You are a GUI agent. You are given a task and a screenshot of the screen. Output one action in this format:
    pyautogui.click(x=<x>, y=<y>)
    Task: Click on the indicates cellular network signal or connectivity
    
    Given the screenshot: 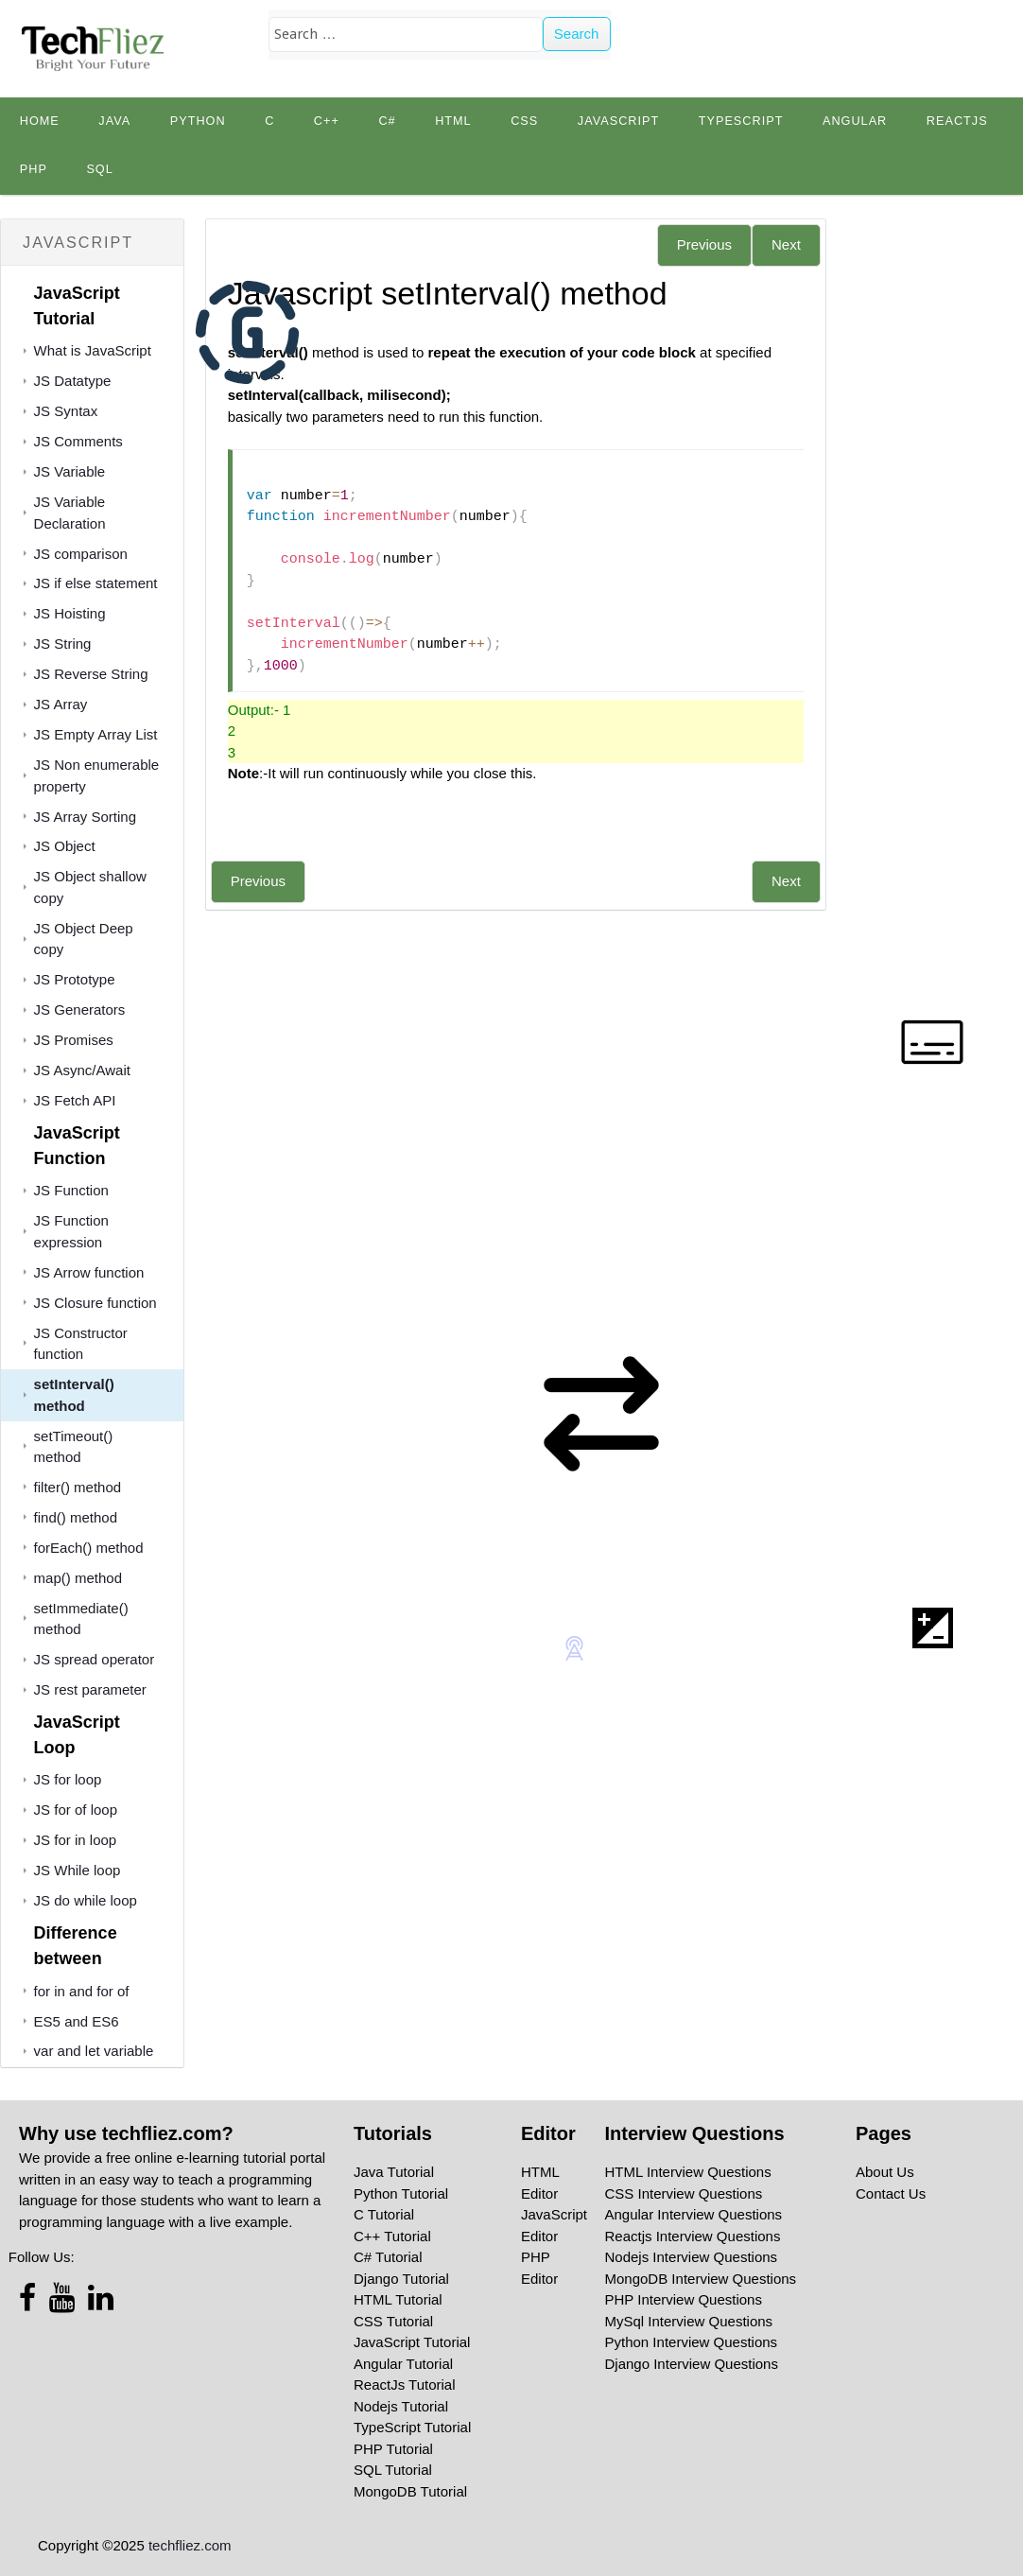 What is the action you would take?
    pyautogui.click(x=574, y=1648)
    